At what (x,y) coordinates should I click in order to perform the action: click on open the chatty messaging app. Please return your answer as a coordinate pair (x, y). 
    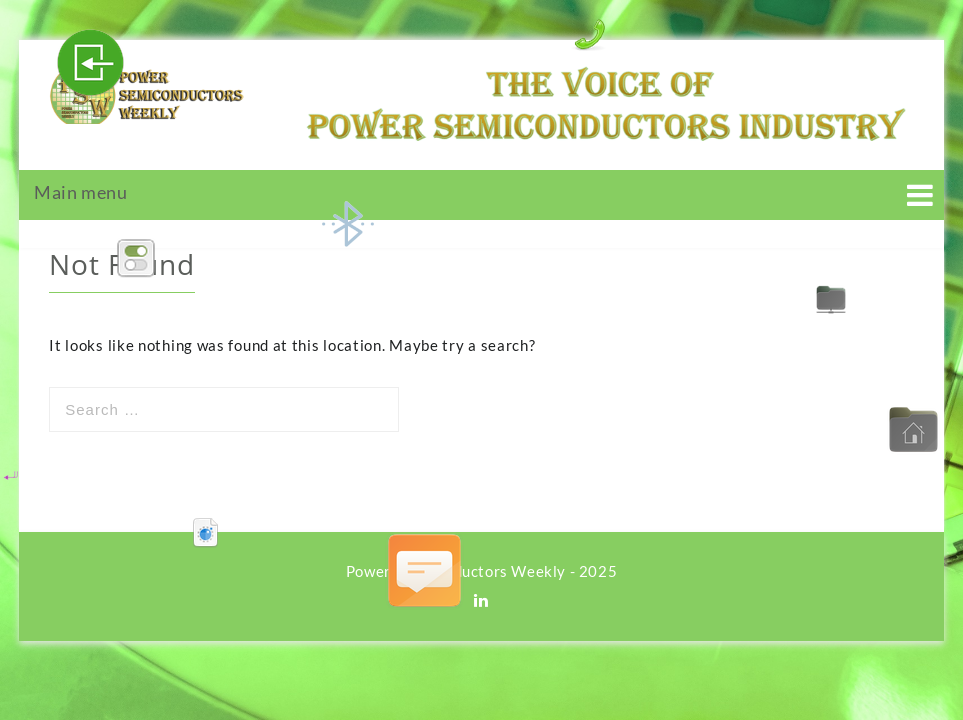
    Looking at the image, I should click on (424, 570).